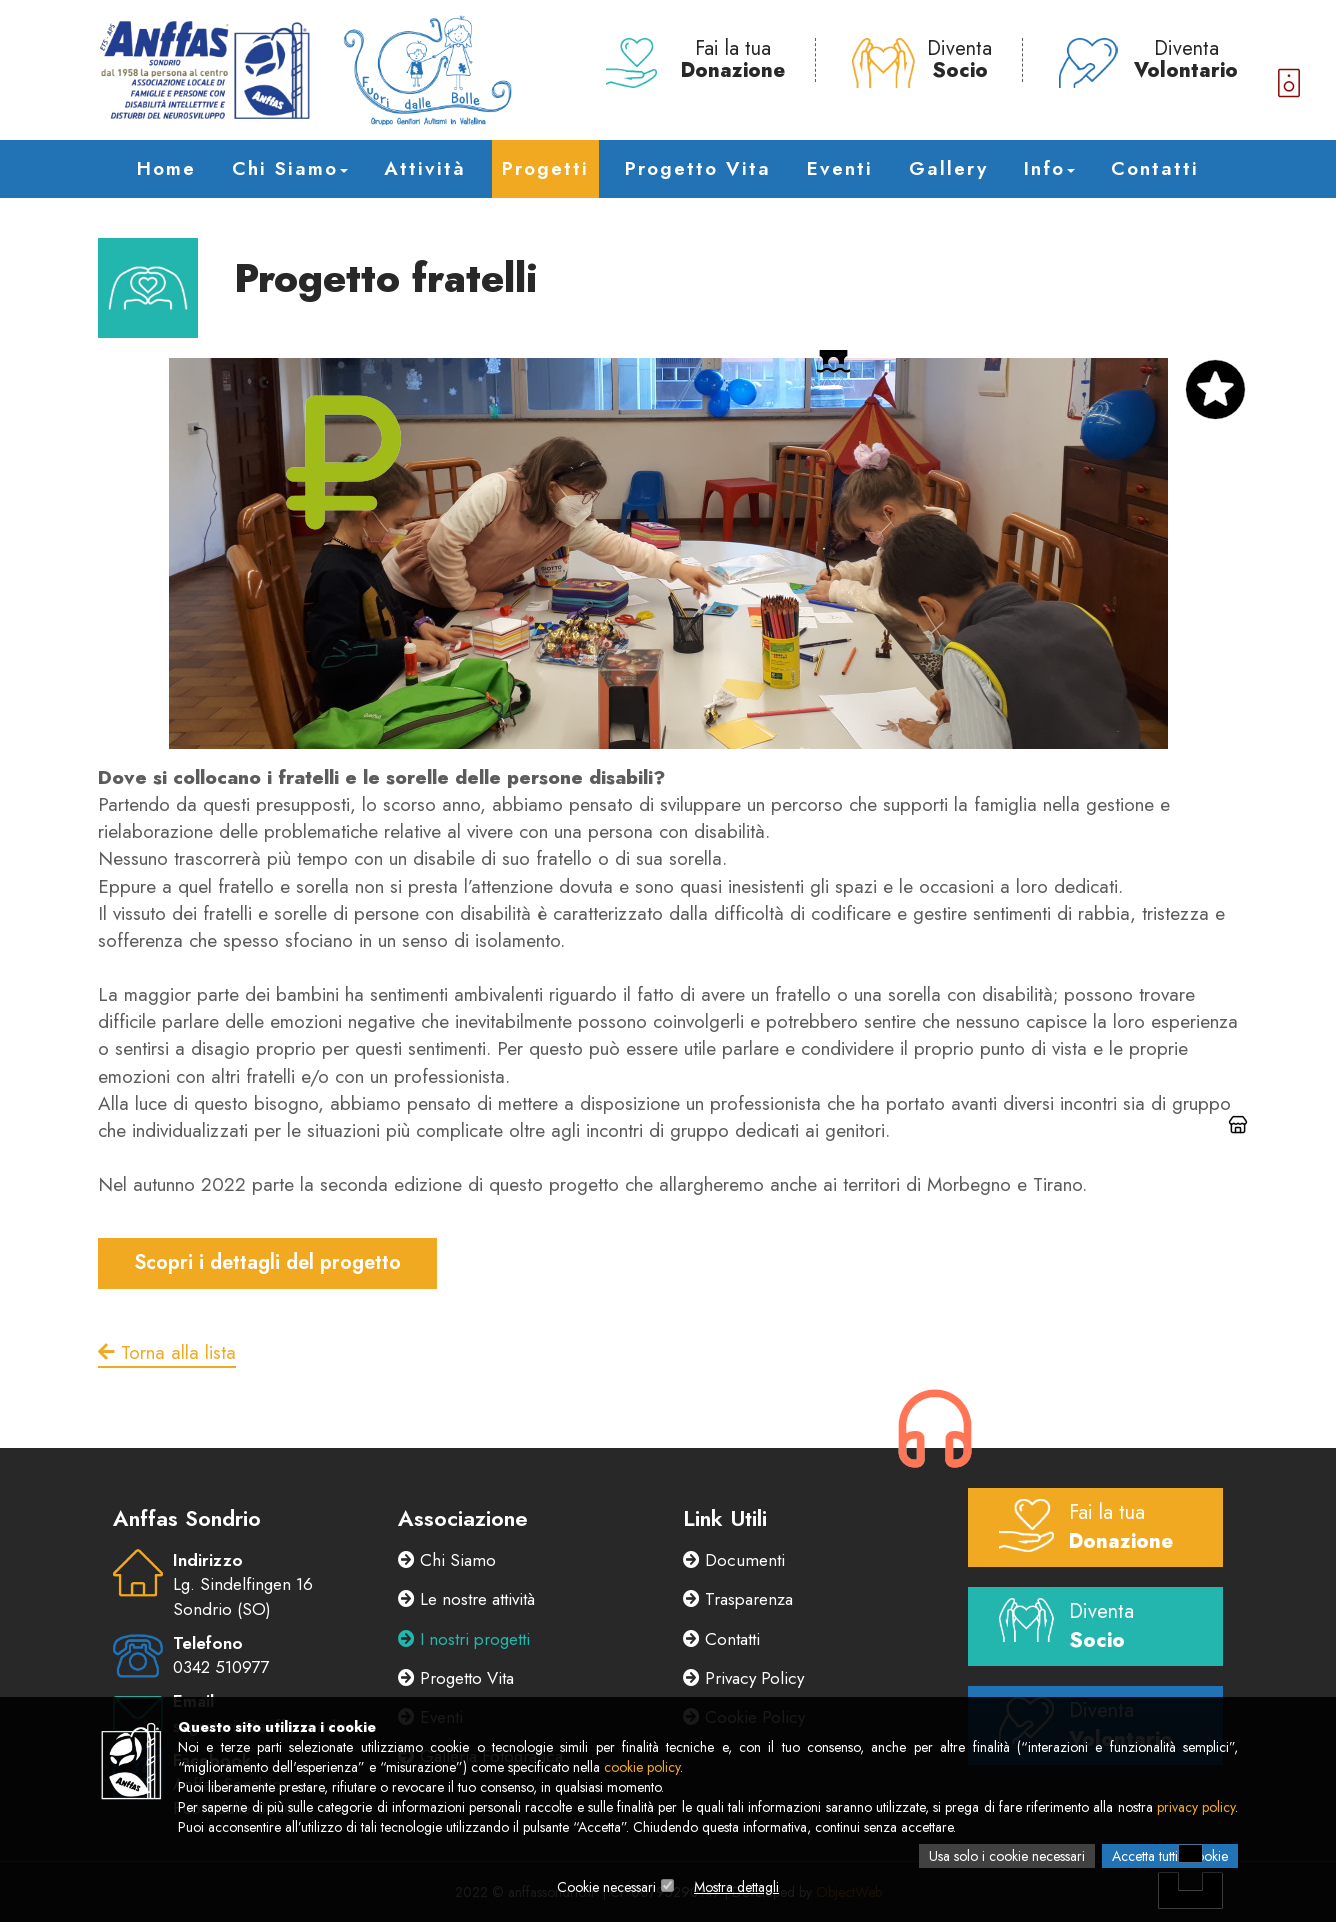  I want to click on access audio or music playback, so click(935, 1431).